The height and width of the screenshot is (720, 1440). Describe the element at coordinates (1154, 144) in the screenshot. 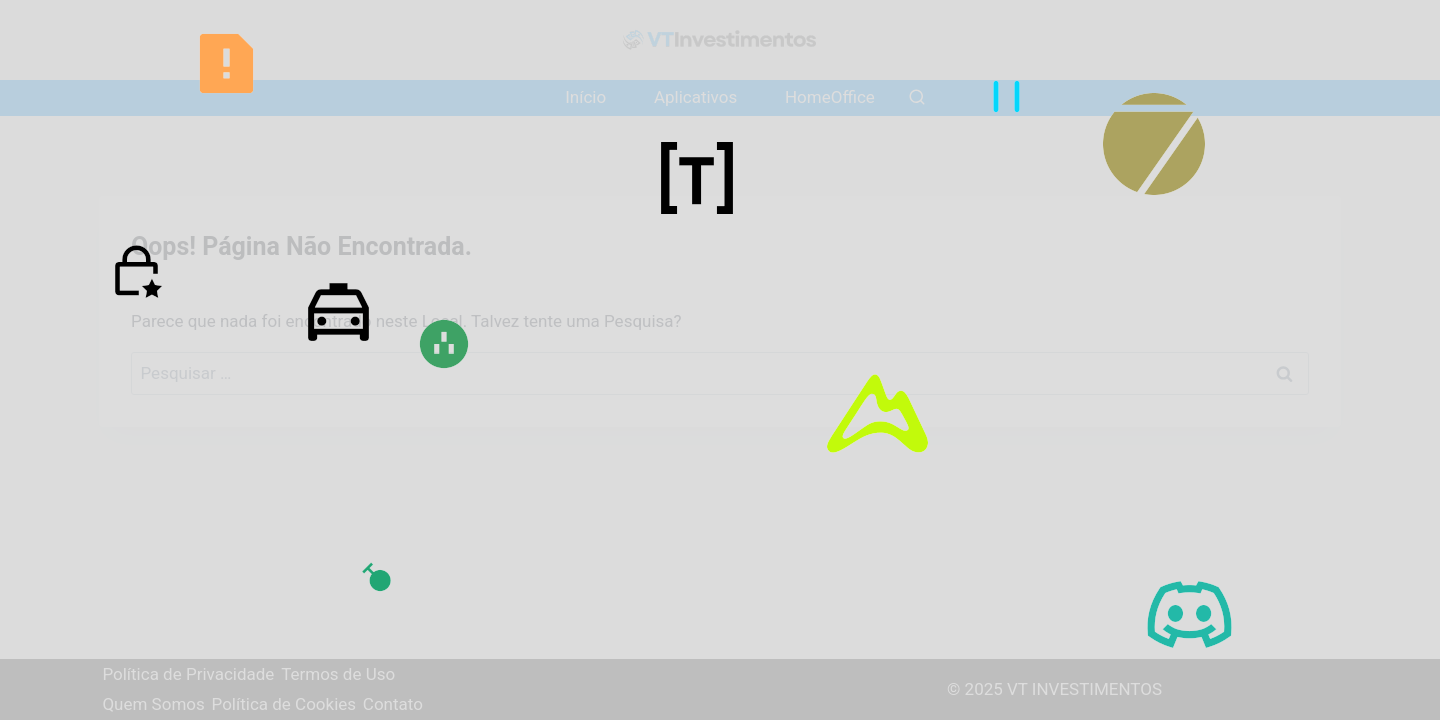

I see `Framework7 mobile framework logo` at that location.